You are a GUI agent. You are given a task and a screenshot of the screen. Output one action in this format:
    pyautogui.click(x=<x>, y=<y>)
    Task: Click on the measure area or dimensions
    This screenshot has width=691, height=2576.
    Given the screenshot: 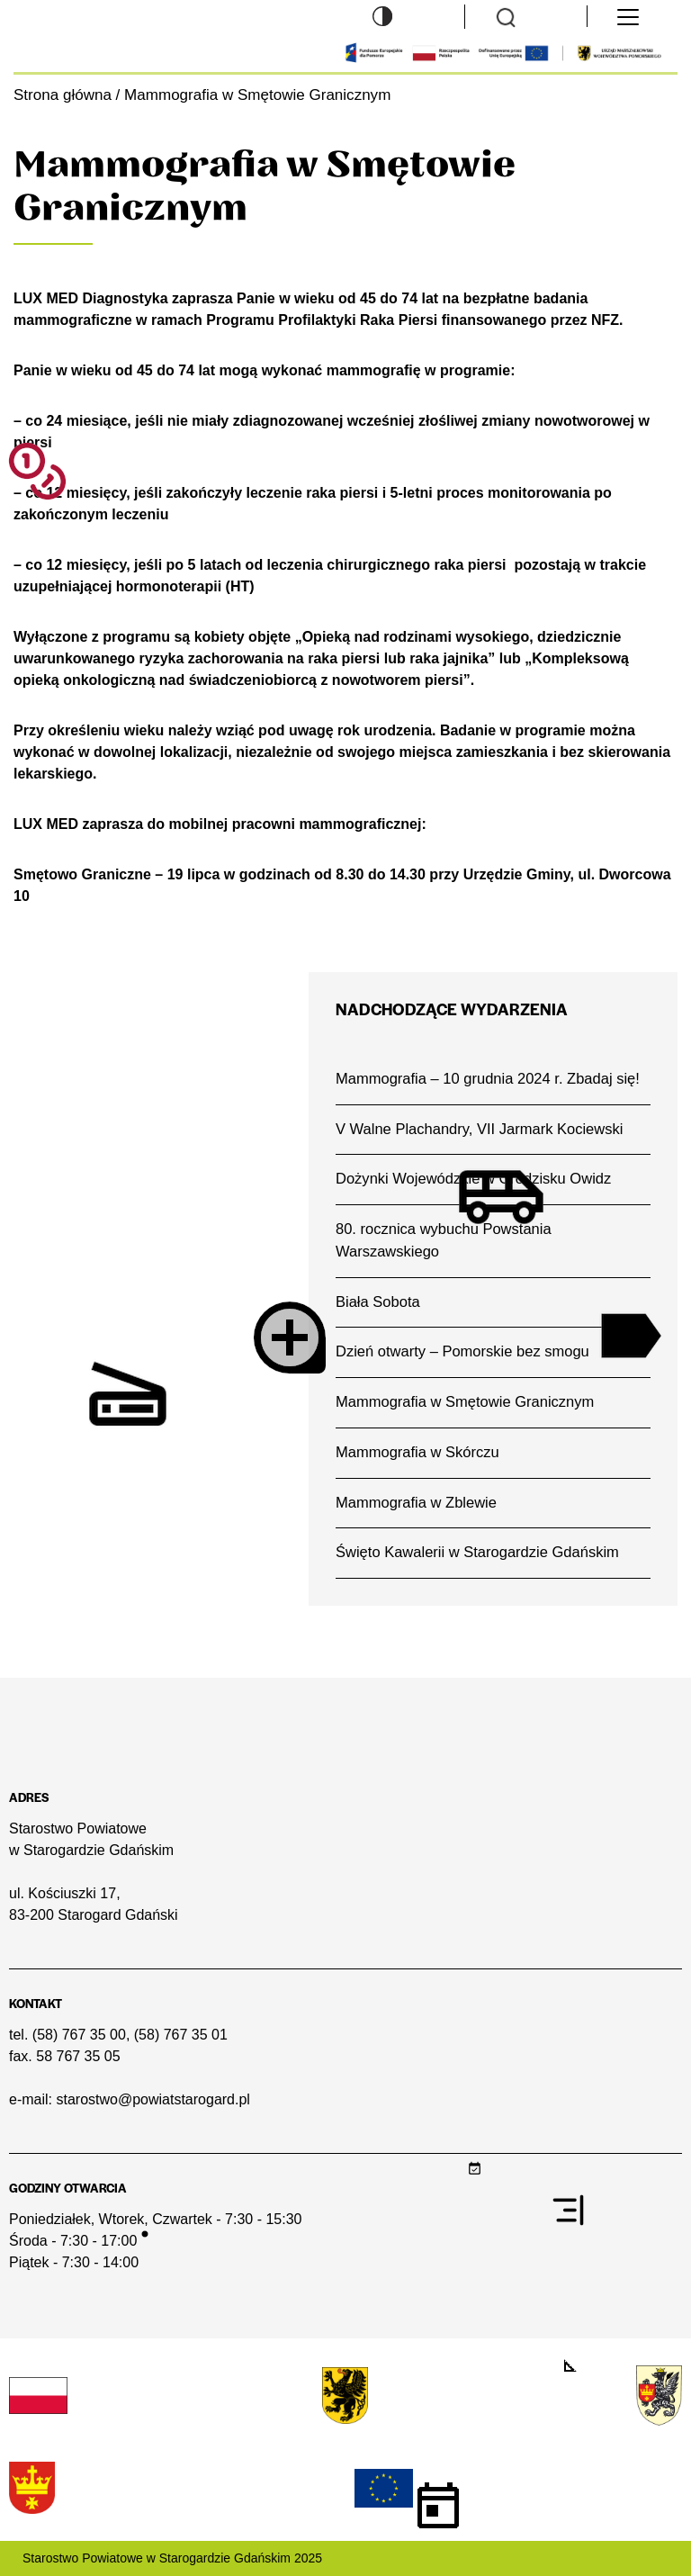 What is the action you would take?
    pyautogui.click(x=570, y=2365)
    